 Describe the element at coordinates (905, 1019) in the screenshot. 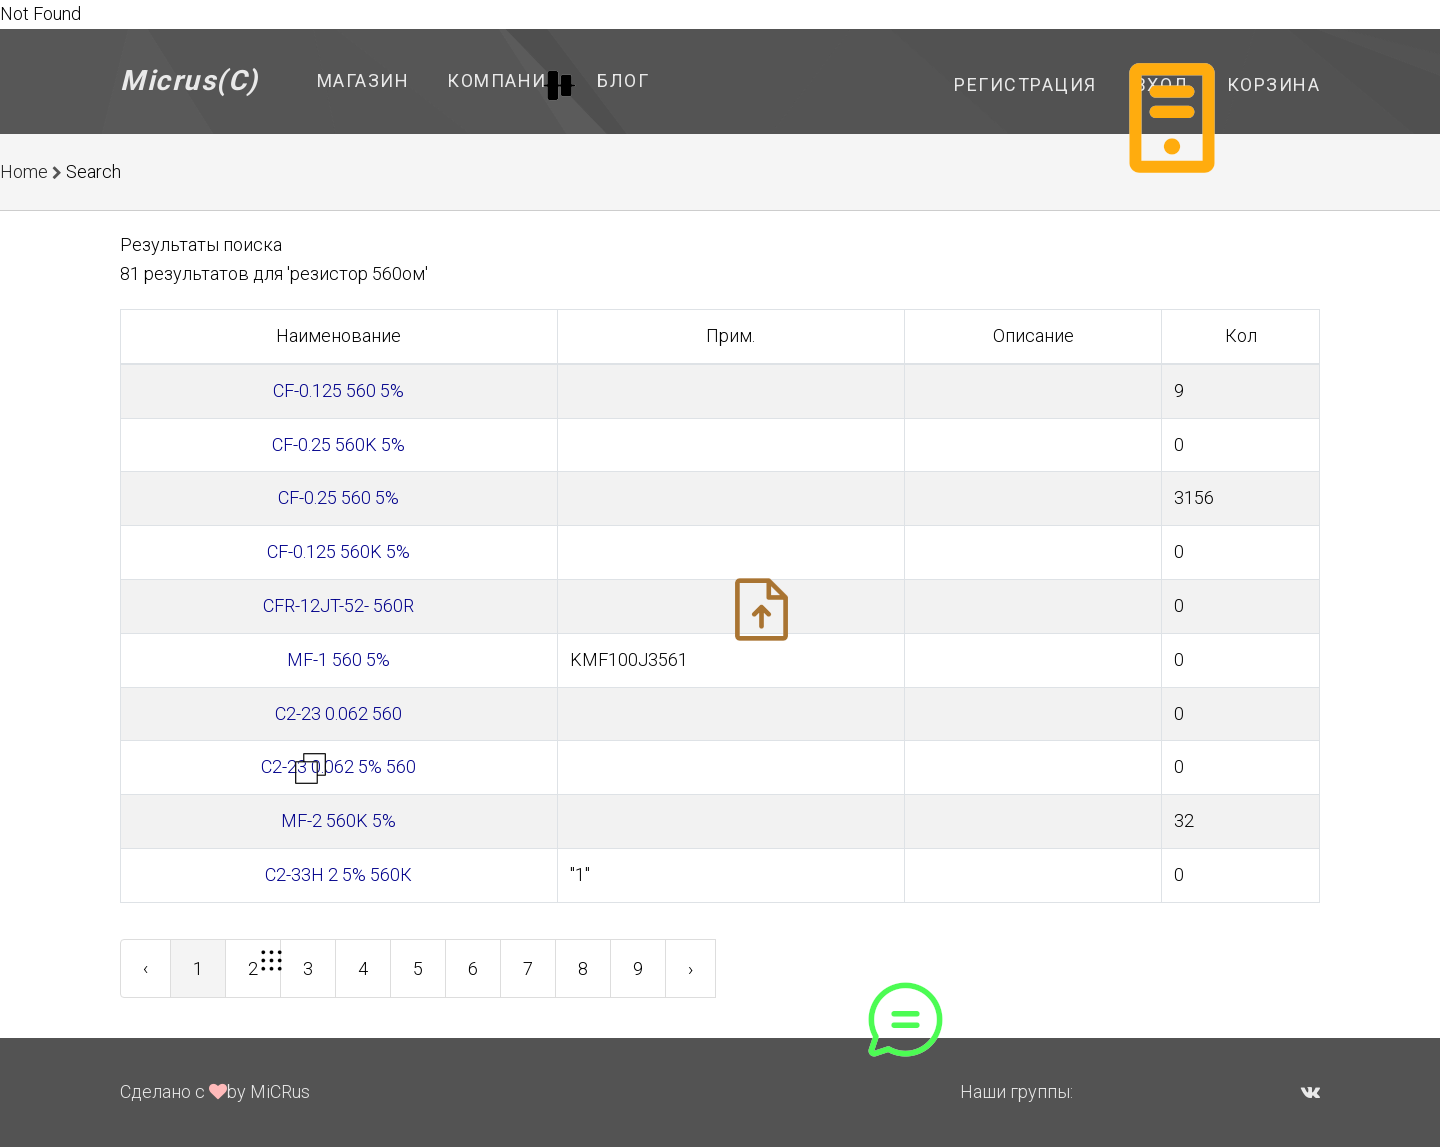

I see `open chat or messaging` at that location.